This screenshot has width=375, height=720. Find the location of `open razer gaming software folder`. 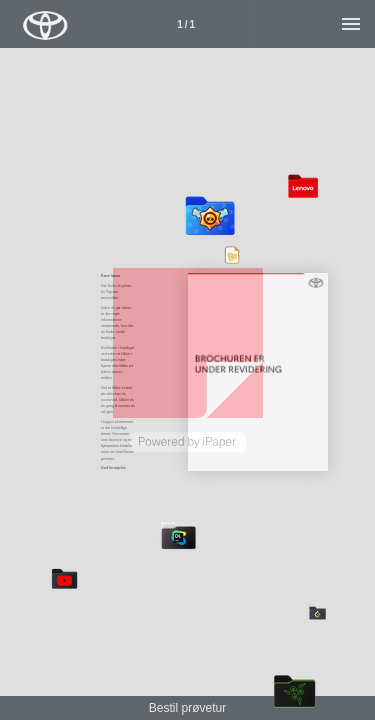

open razer gaming software folder is located at coordinates (294, 692).